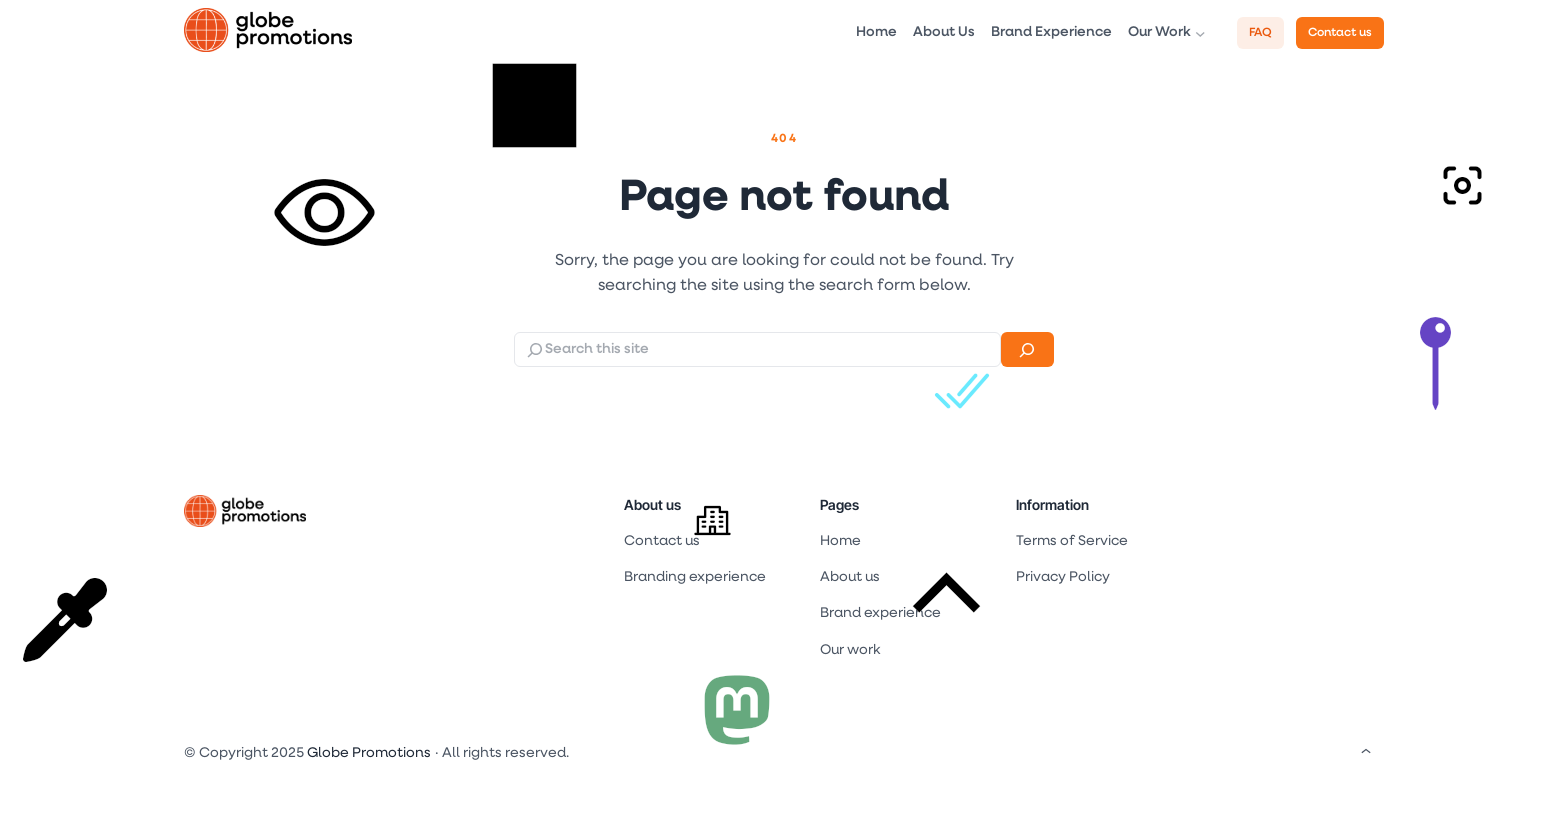 Image resolution: width=1568 pixels, height=814 pixels. I want to click on pin an item to keep it visible, so click(1435, 363).